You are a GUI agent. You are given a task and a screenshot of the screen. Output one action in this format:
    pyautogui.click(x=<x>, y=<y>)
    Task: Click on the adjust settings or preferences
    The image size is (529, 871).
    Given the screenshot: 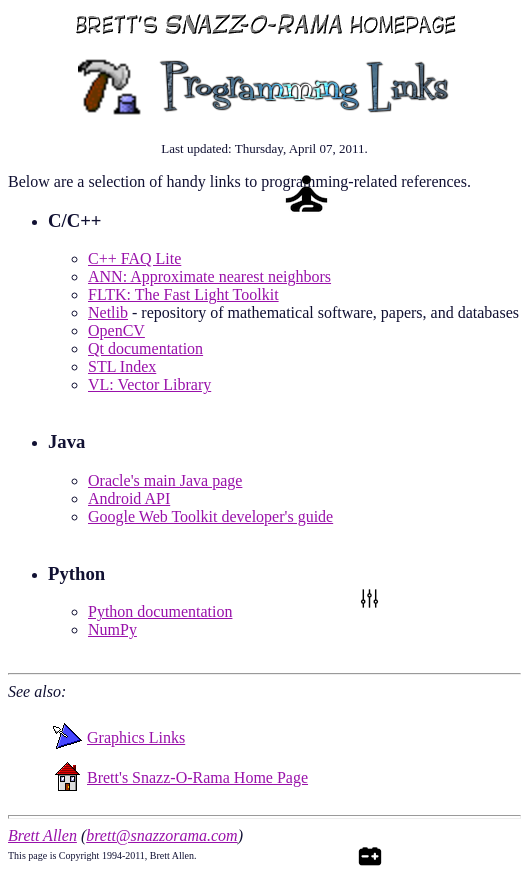 What is the action you would take?
    pyautogui.click(x=369, y=598)
    